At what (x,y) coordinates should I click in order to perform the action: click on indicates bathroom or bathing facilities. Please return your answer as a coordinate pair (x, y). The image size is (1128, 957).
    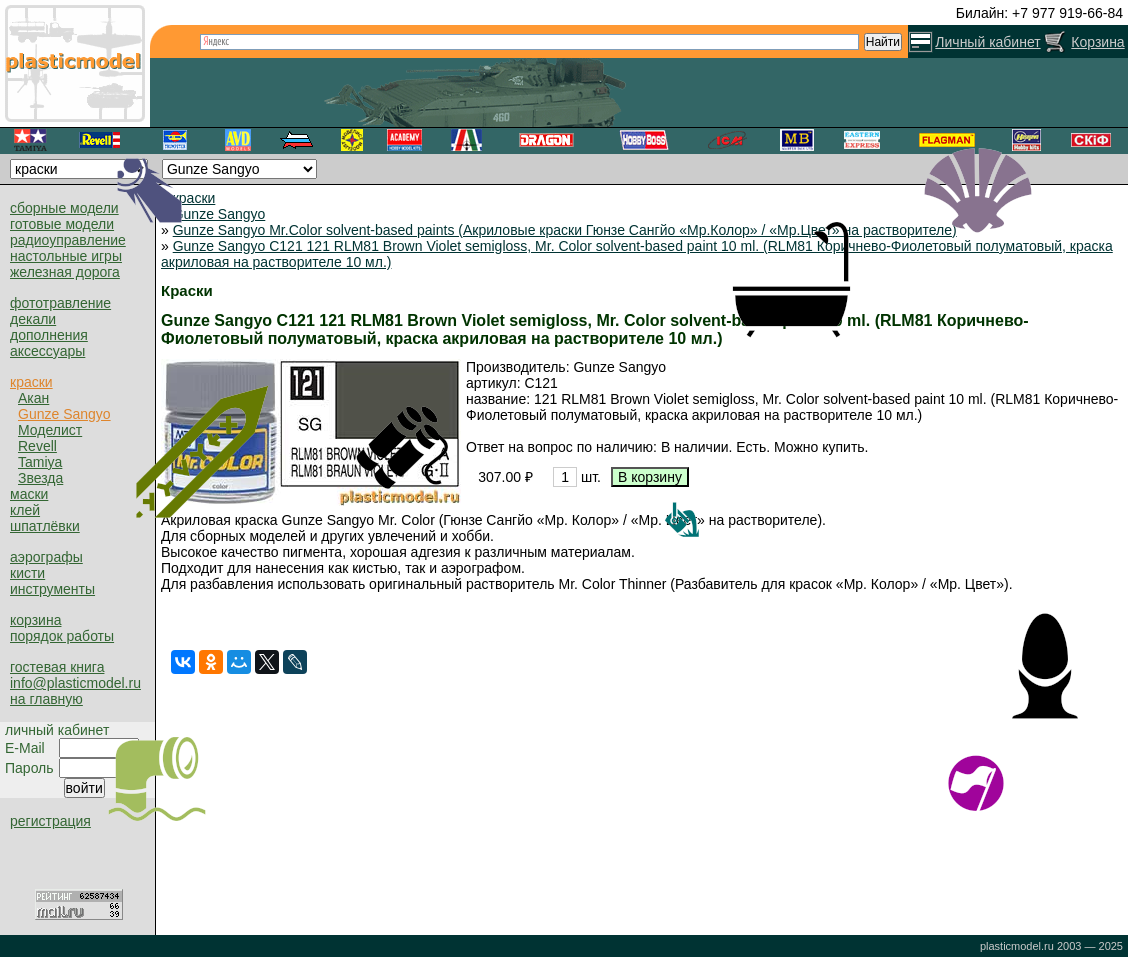
    Looking at the image, I should click on (791, 278).